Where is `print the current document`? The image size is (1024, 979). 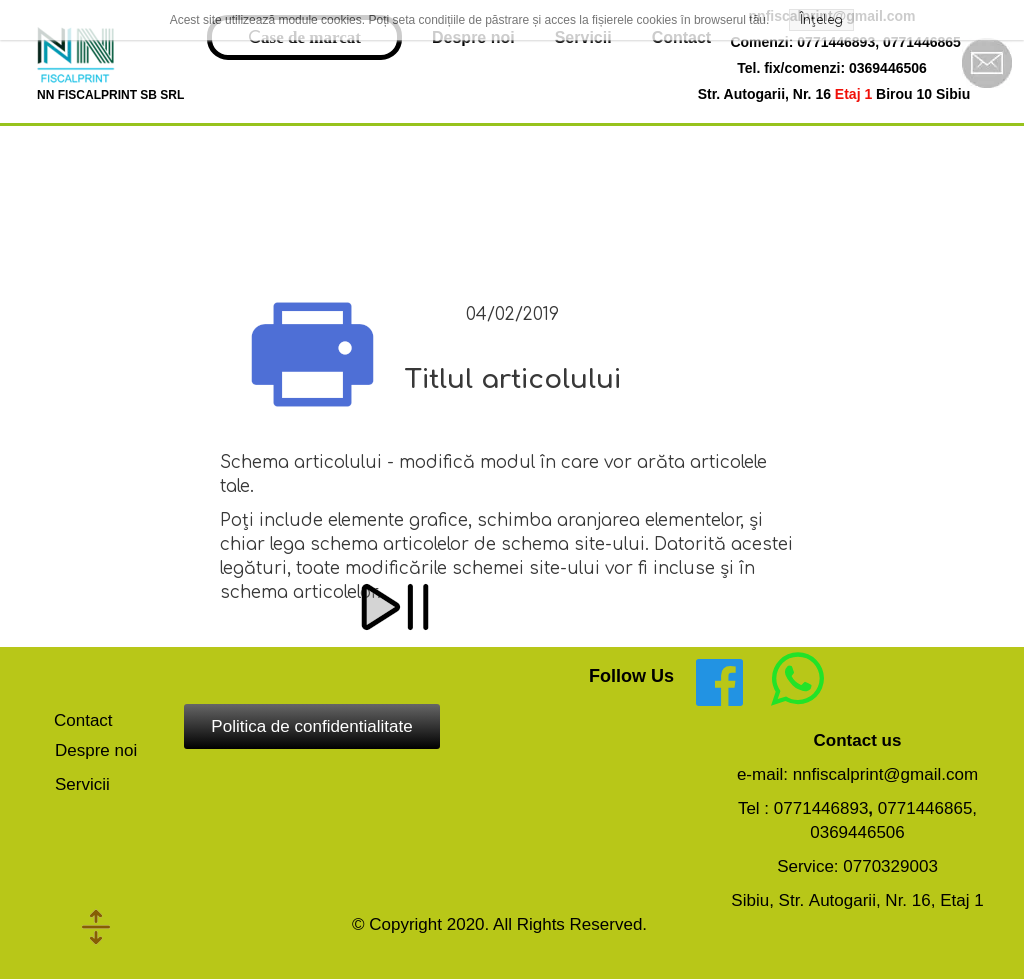
print the current document is located at coordinates (312, 354).